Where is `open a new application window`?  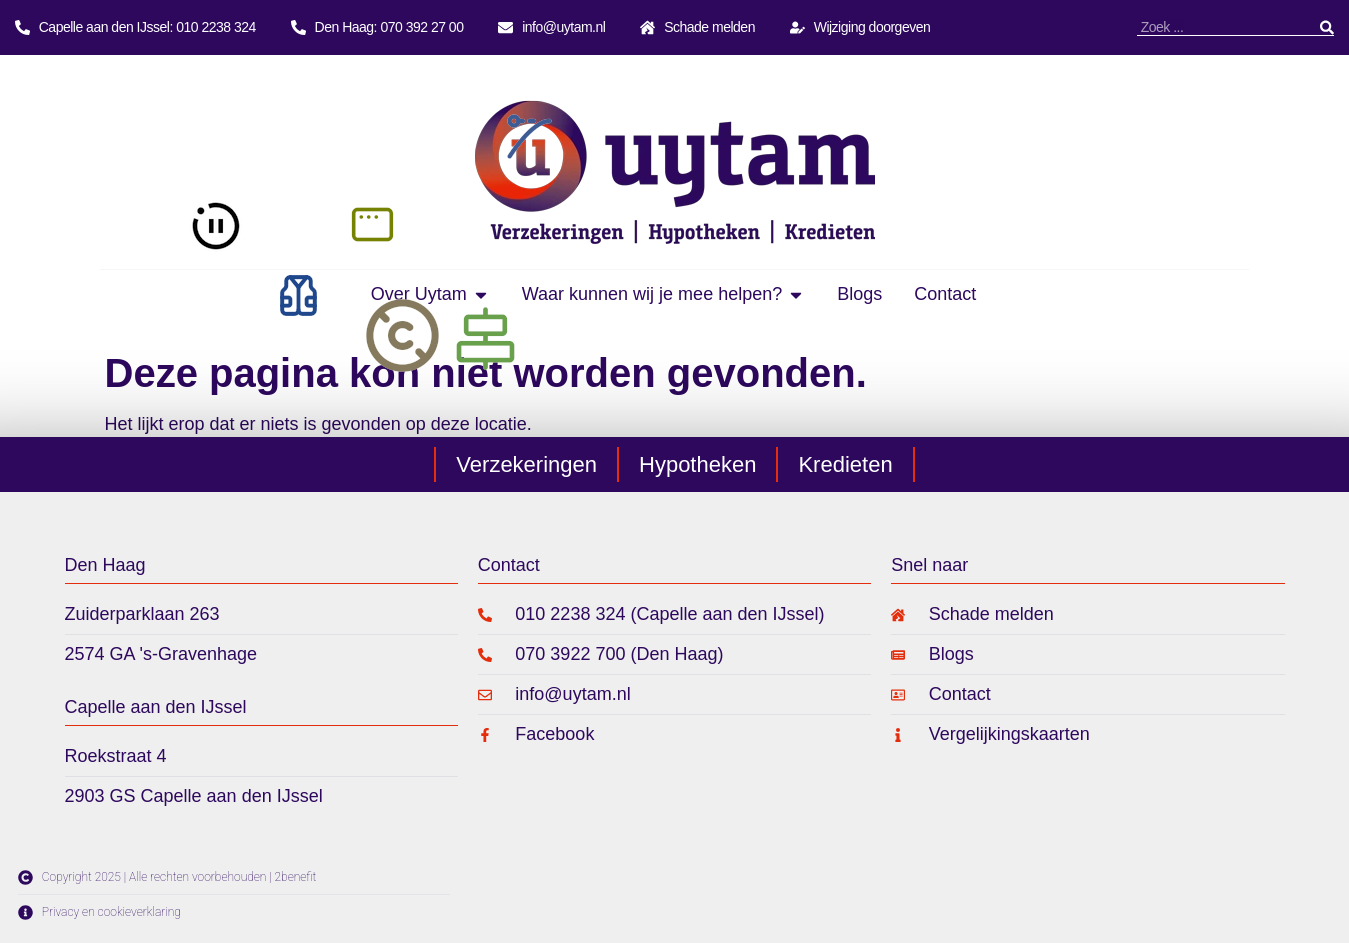 open a new application window is located at coordinates (372, 224).